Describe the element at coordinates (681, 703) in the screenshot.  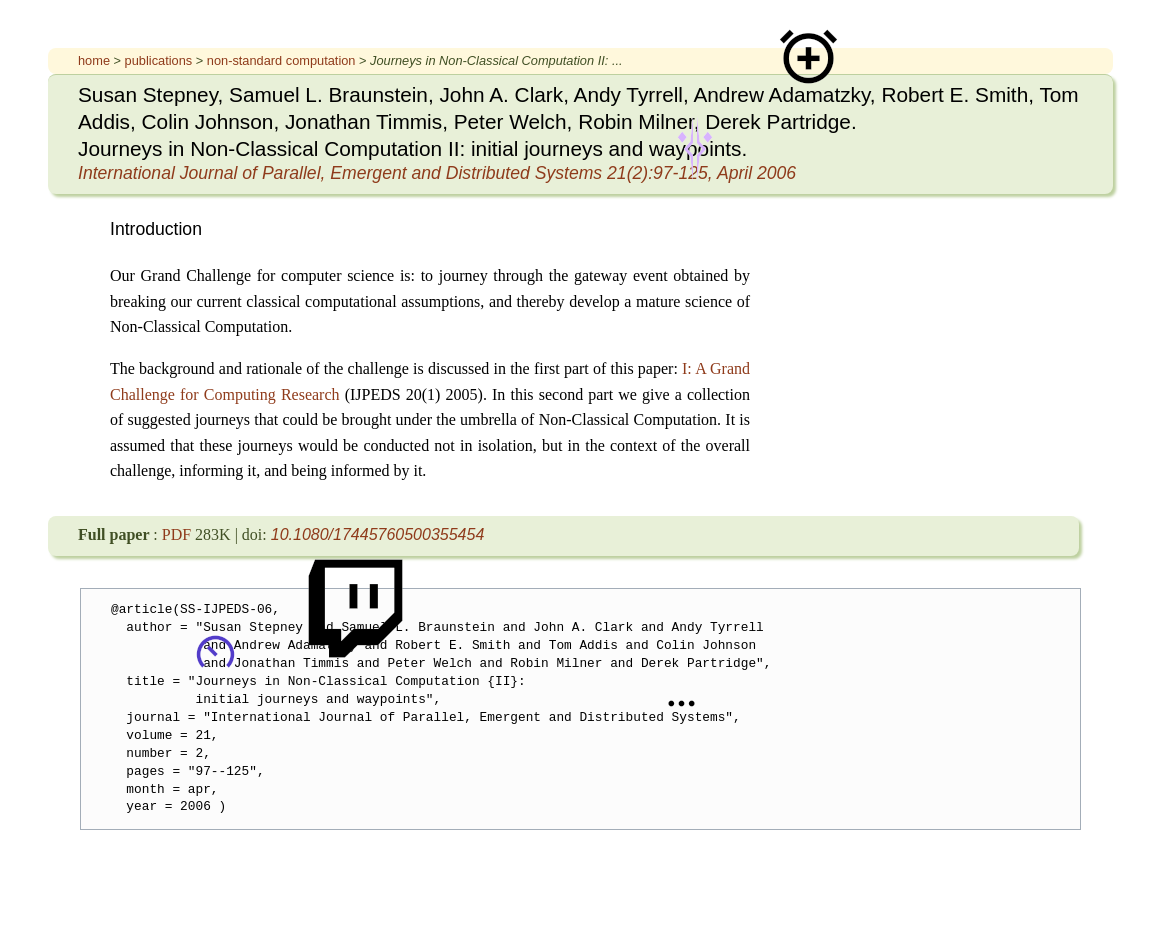
I see `access more options or actions` at that location.